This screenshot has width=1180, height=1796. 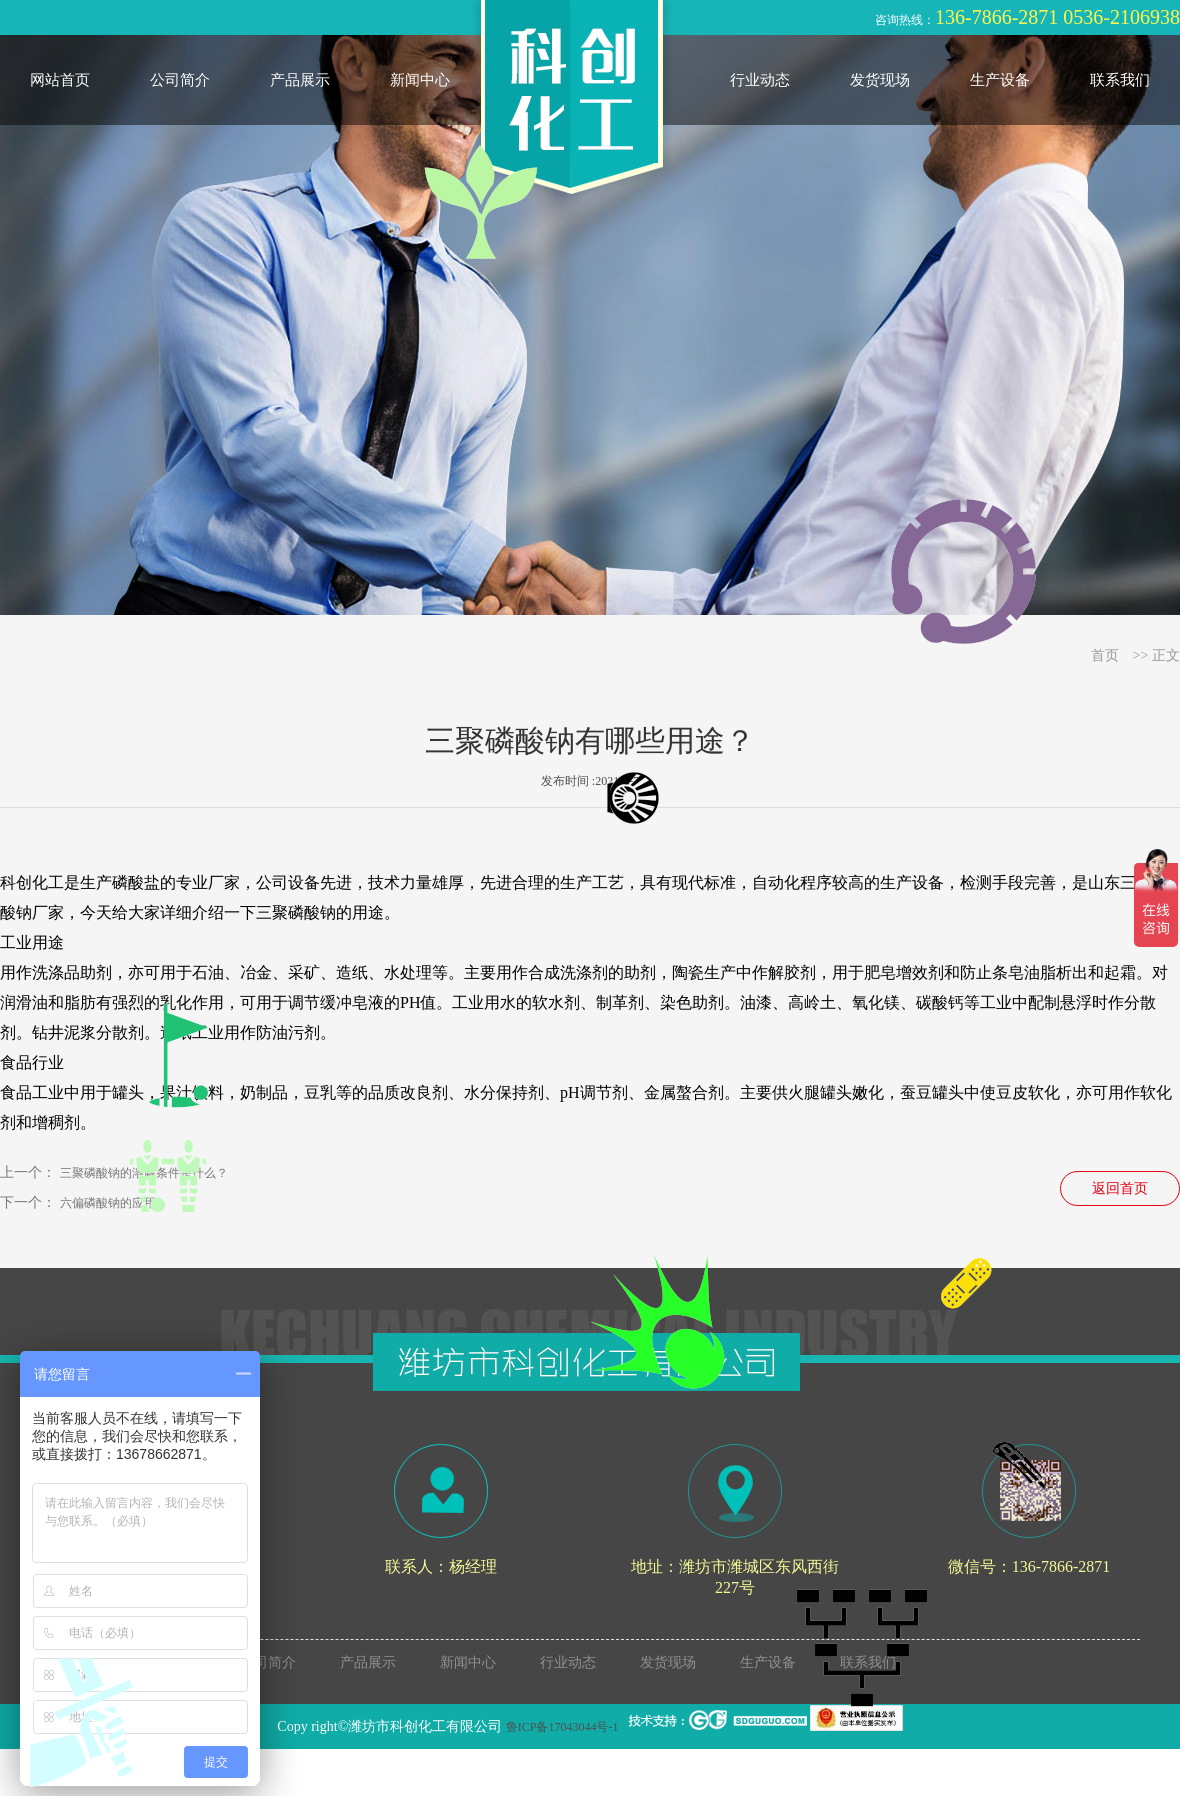 I want to click on view family tree or genealogy chart, so click(x=862, y=1648).